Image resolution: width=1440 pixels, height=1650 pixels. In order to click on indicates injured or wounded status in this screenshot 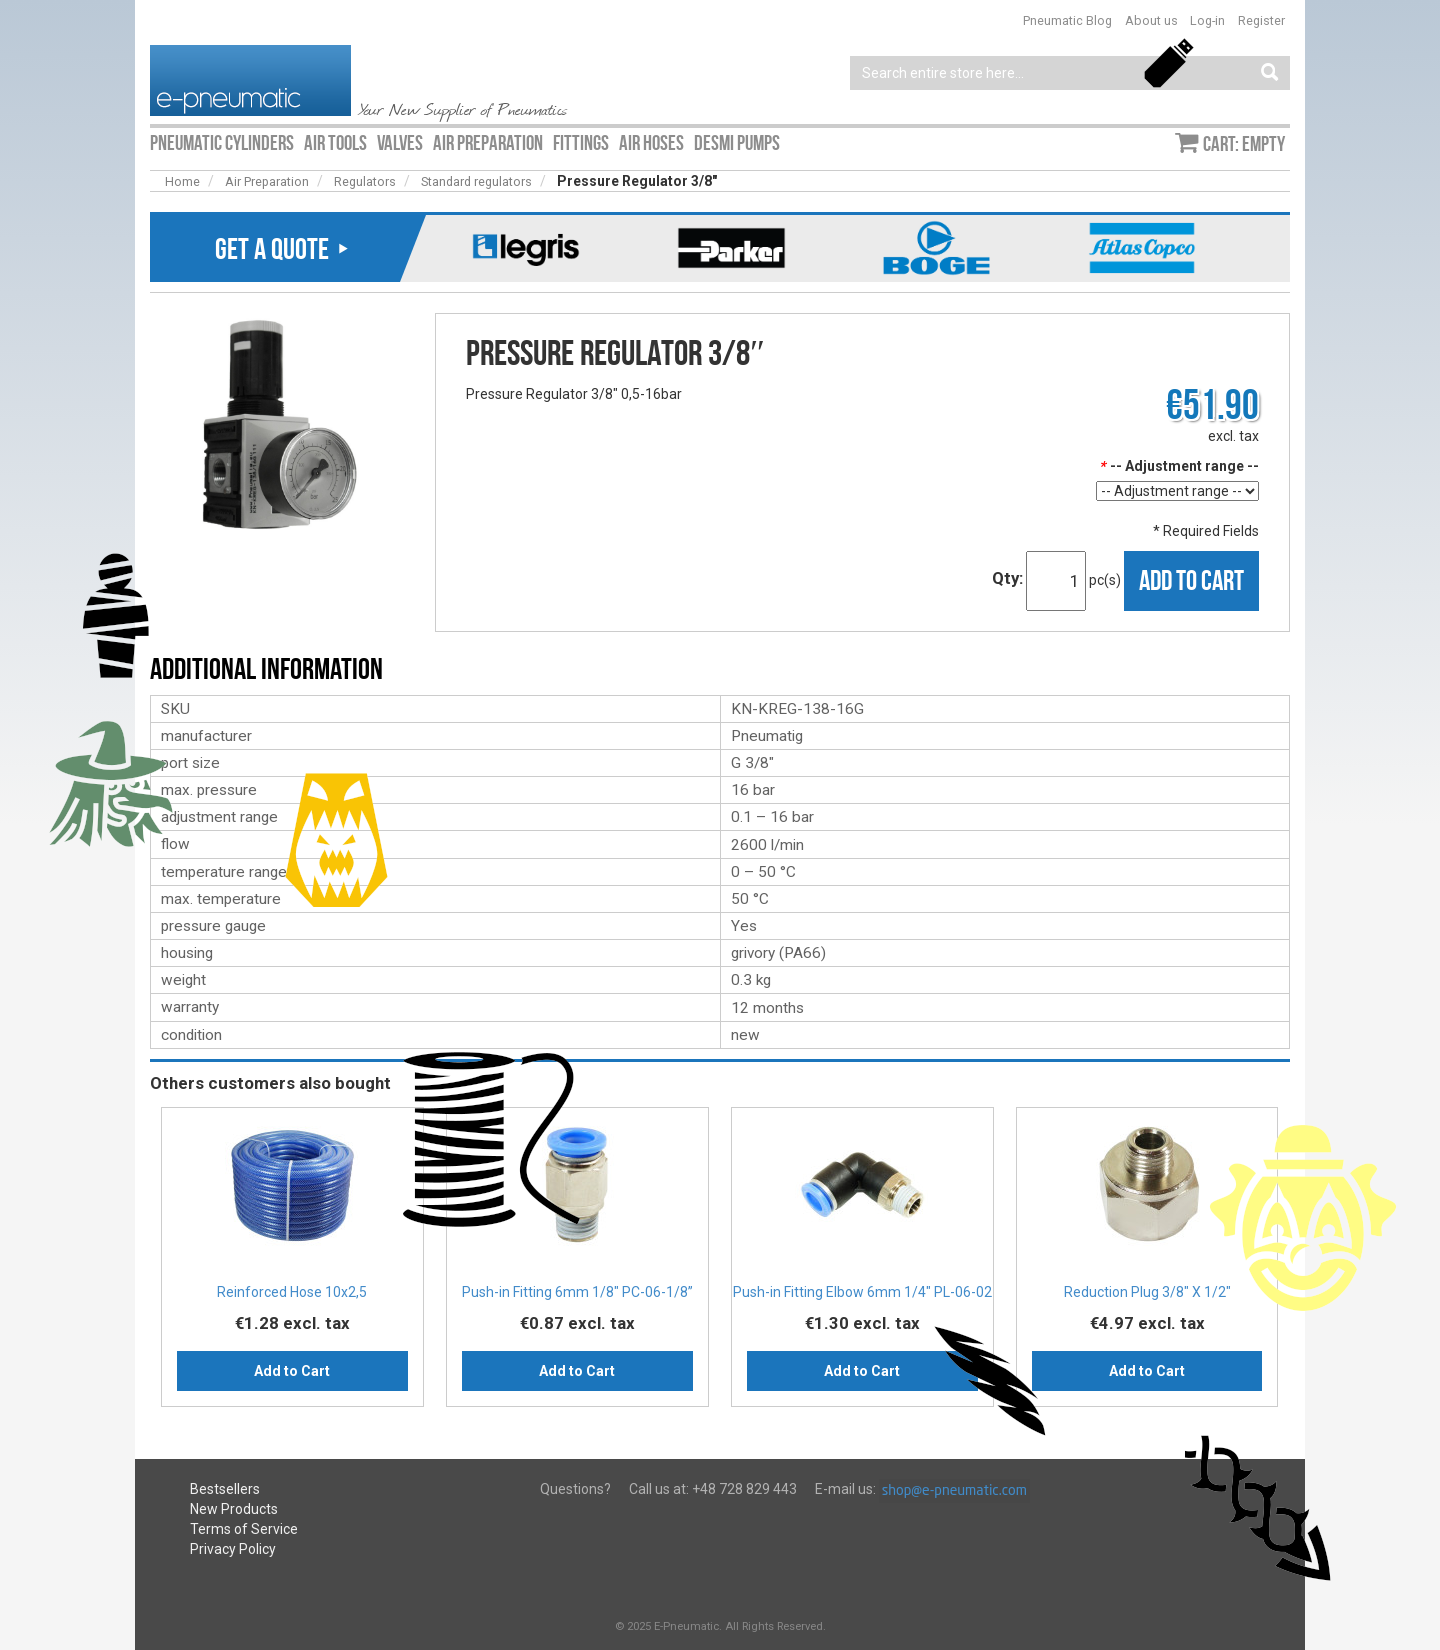, I will do `click(117, 615)`.